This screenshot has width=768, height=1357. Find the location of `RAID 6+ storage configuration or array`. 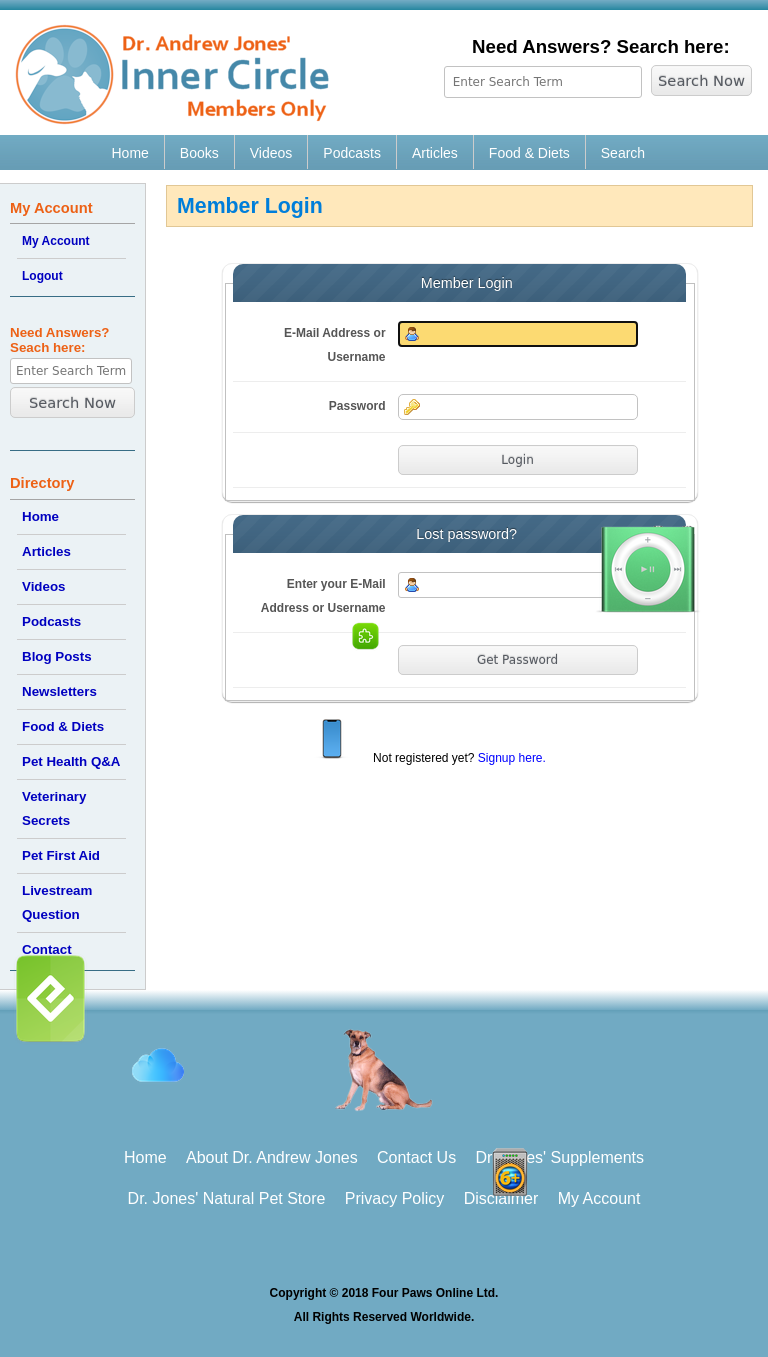

RAID 6+ storage configuration or array is located at coordinates (510, 1172).